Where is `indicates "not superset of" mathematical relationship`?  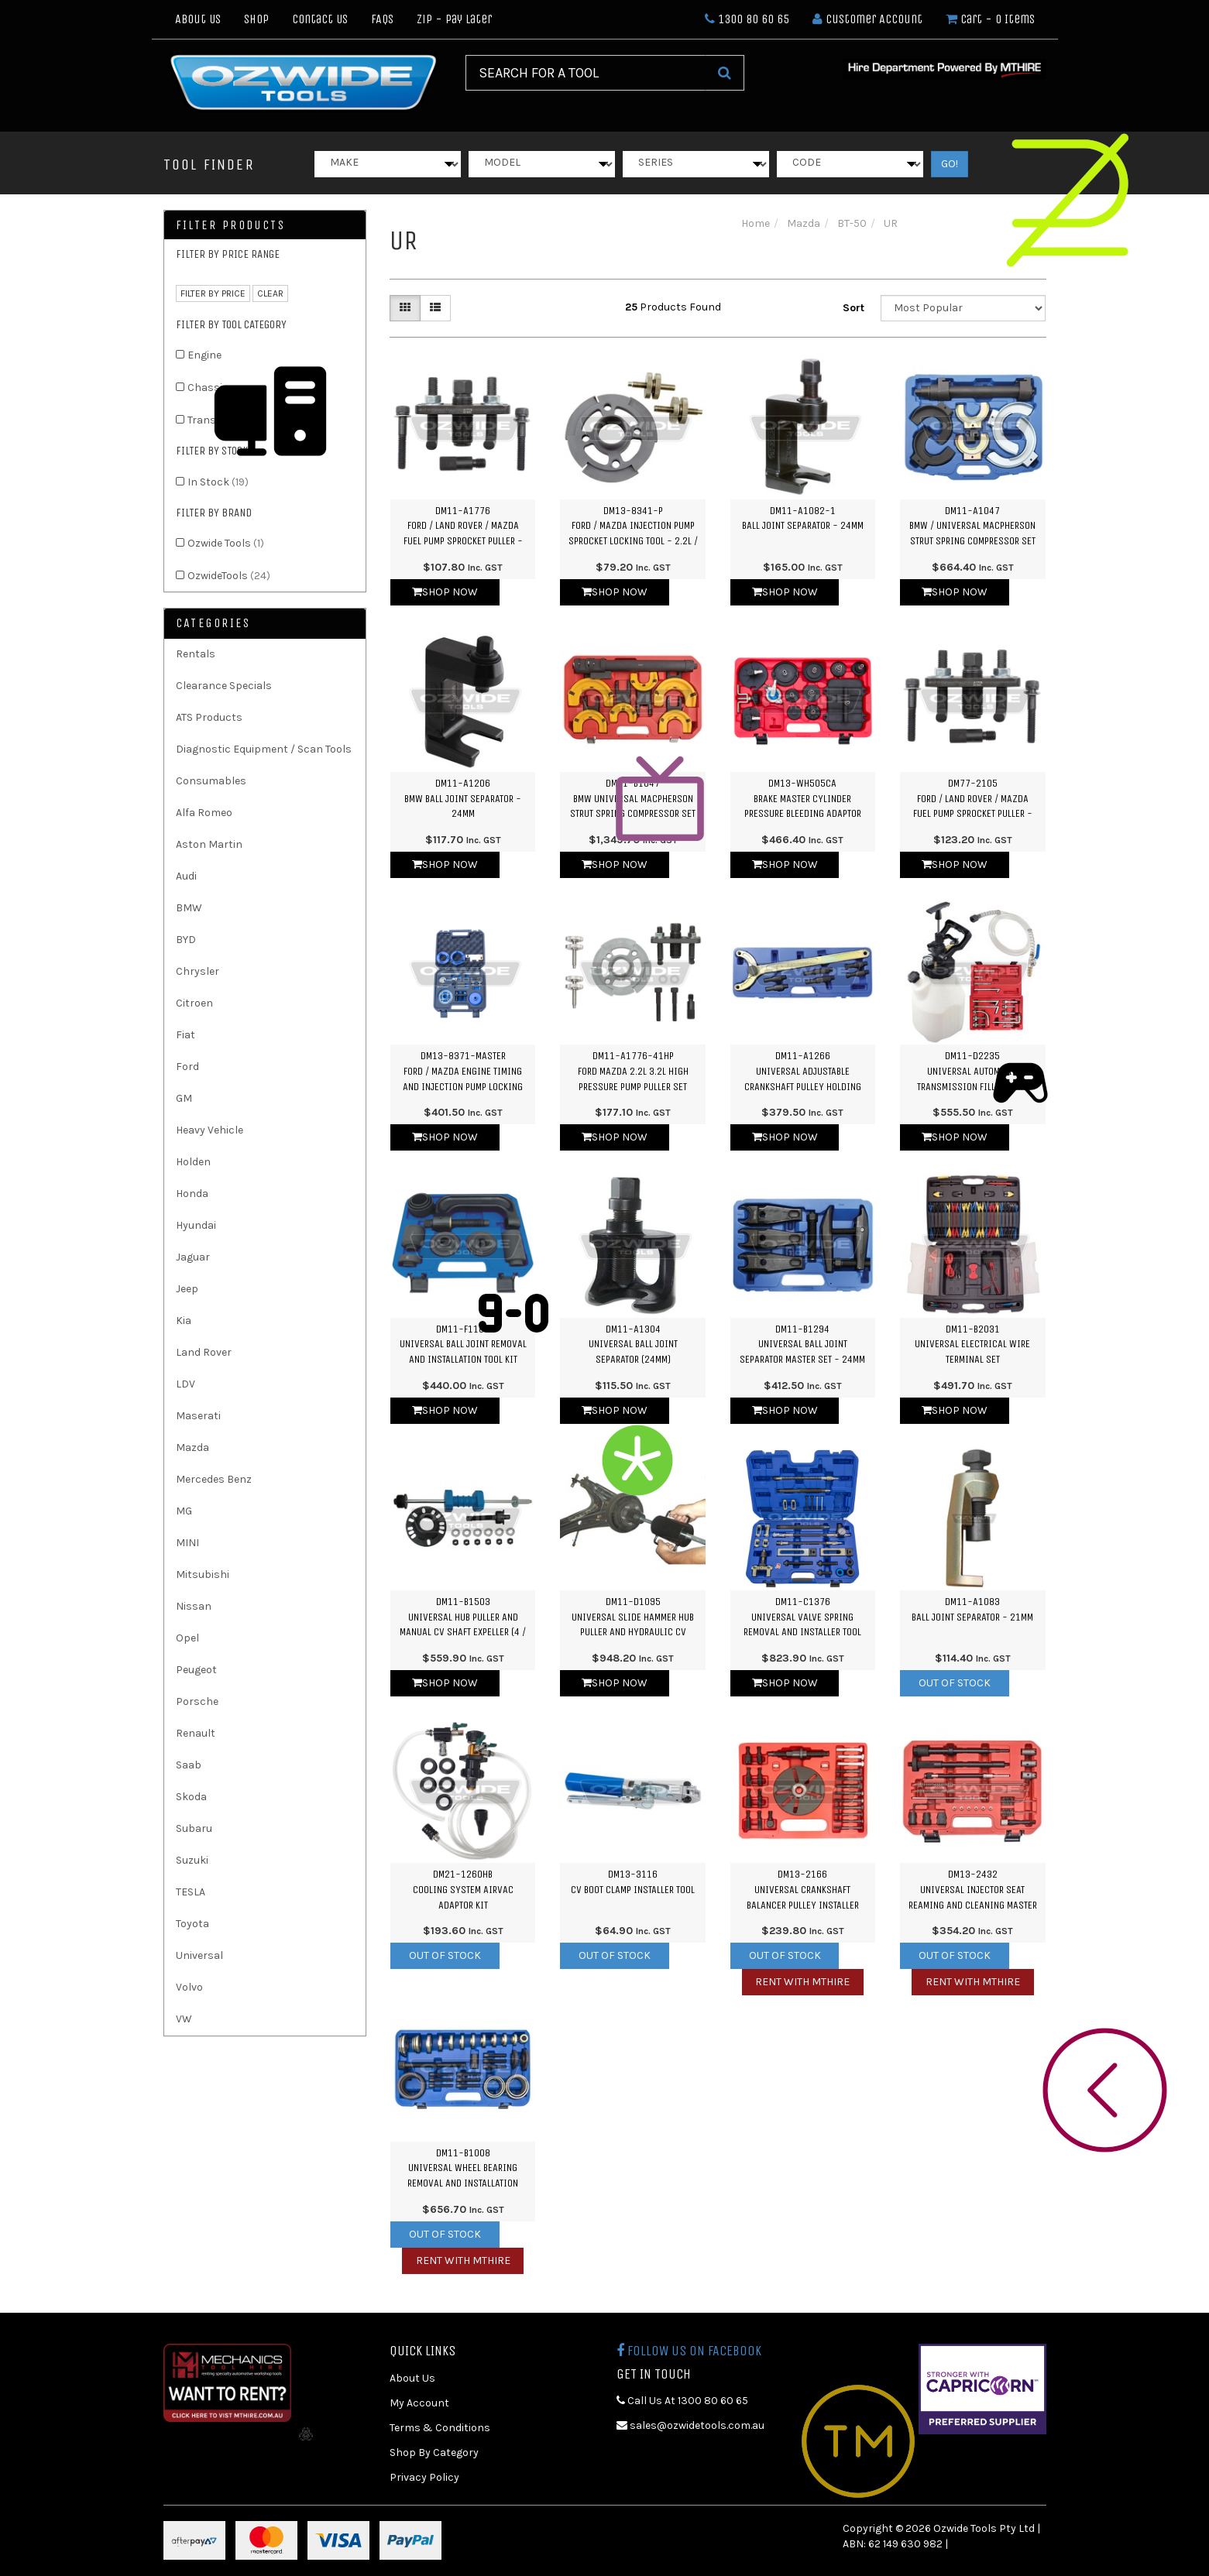
indicates "not superset of" mathematical relationship is located at coordinates (1067, 201).